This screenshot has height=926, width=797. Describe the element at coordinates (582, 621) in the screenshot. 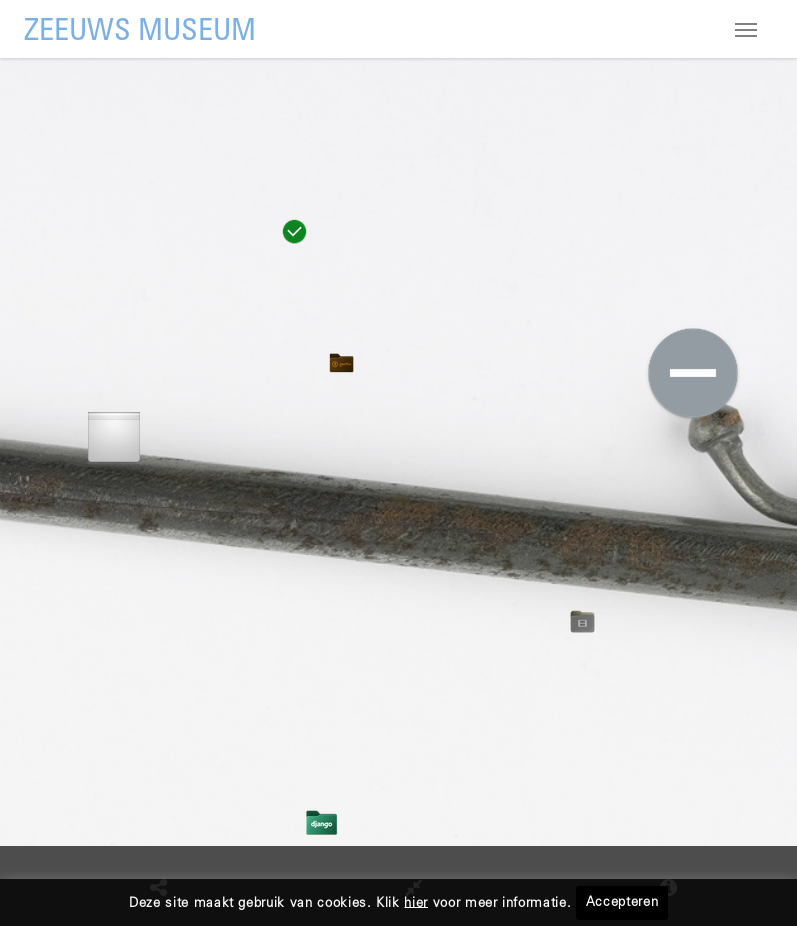

I see `open your videos folder` at that location.